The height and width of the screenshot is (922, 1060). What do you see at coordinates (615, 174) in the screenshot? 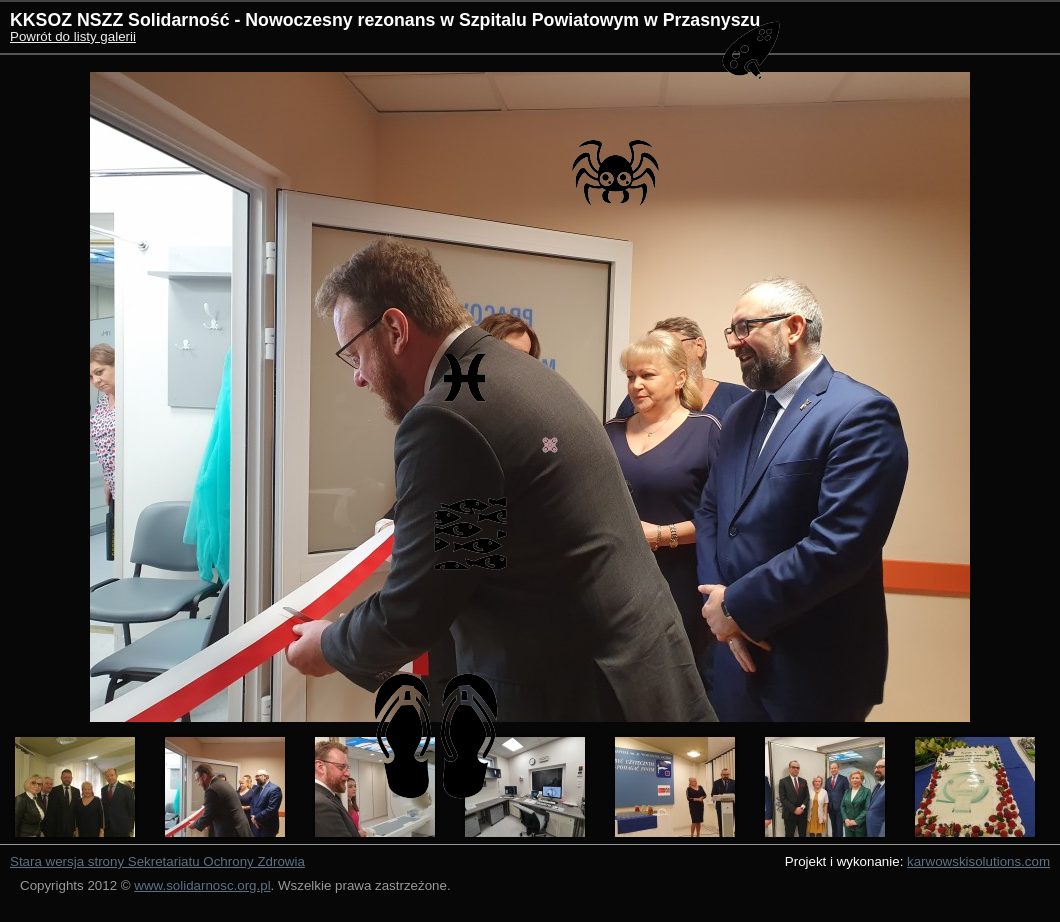
I see `indicates bug or pest-related content in a game` at bounding box center [615, 174].